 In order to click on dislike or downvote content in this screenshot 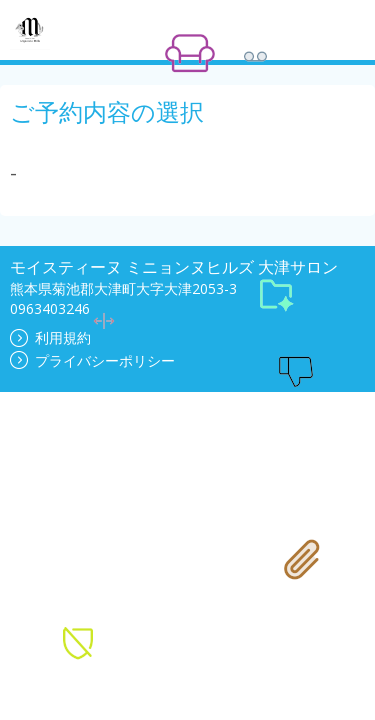, I will do `click(296, 370)`.